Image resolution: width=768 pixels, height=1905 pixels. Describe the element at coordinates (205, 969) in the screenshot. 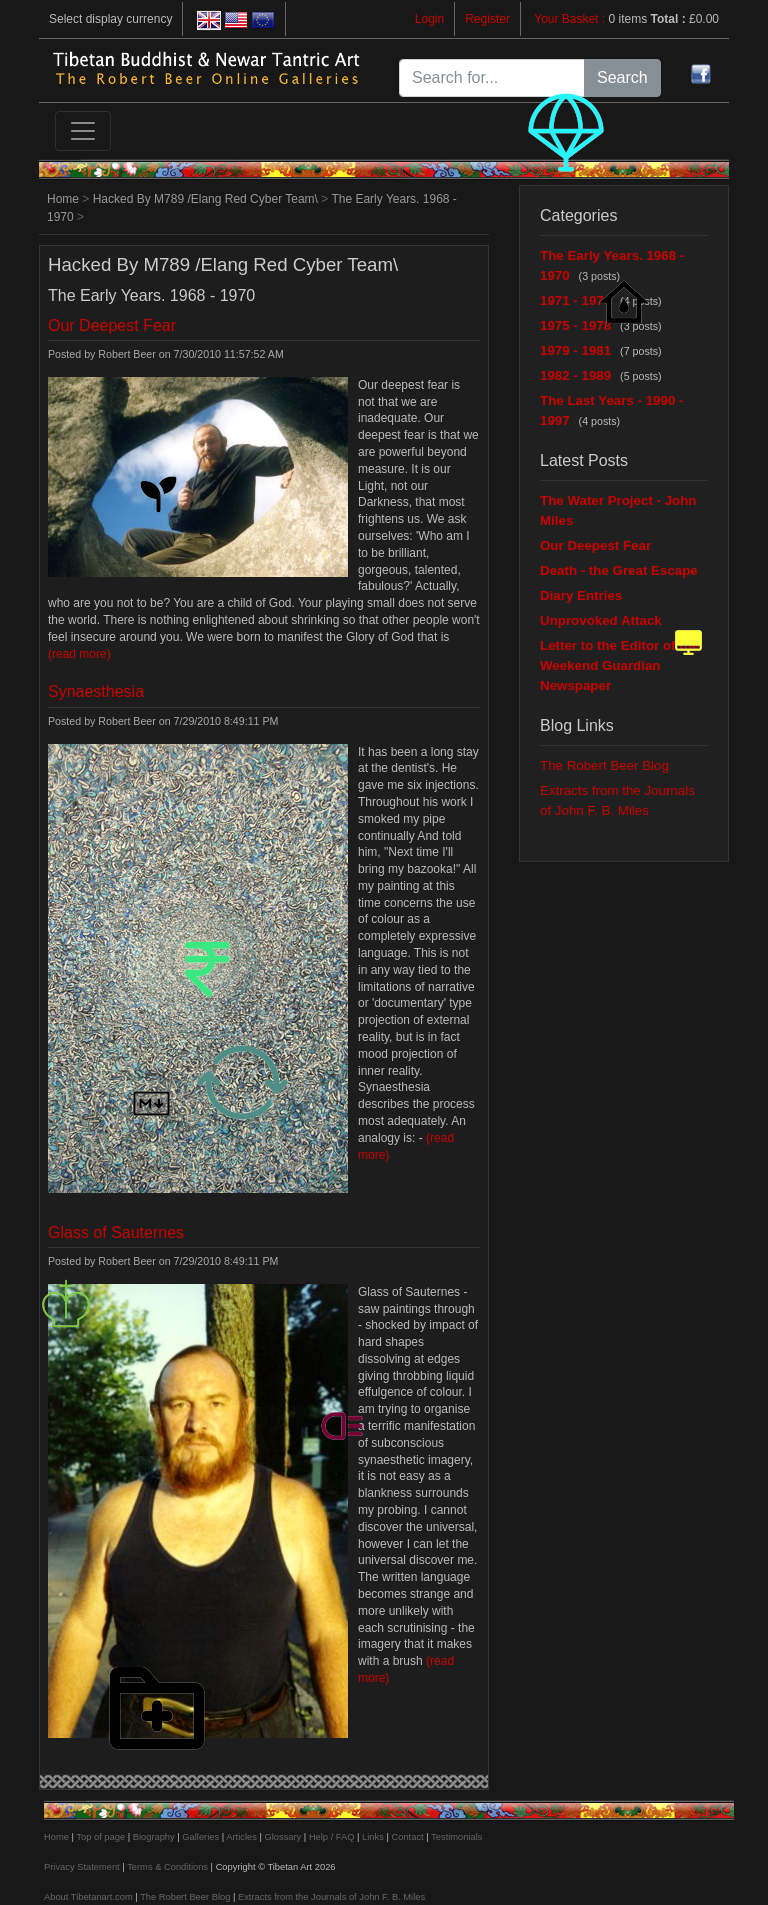

I see `indicates price or payment in Indian rupees` at that location.